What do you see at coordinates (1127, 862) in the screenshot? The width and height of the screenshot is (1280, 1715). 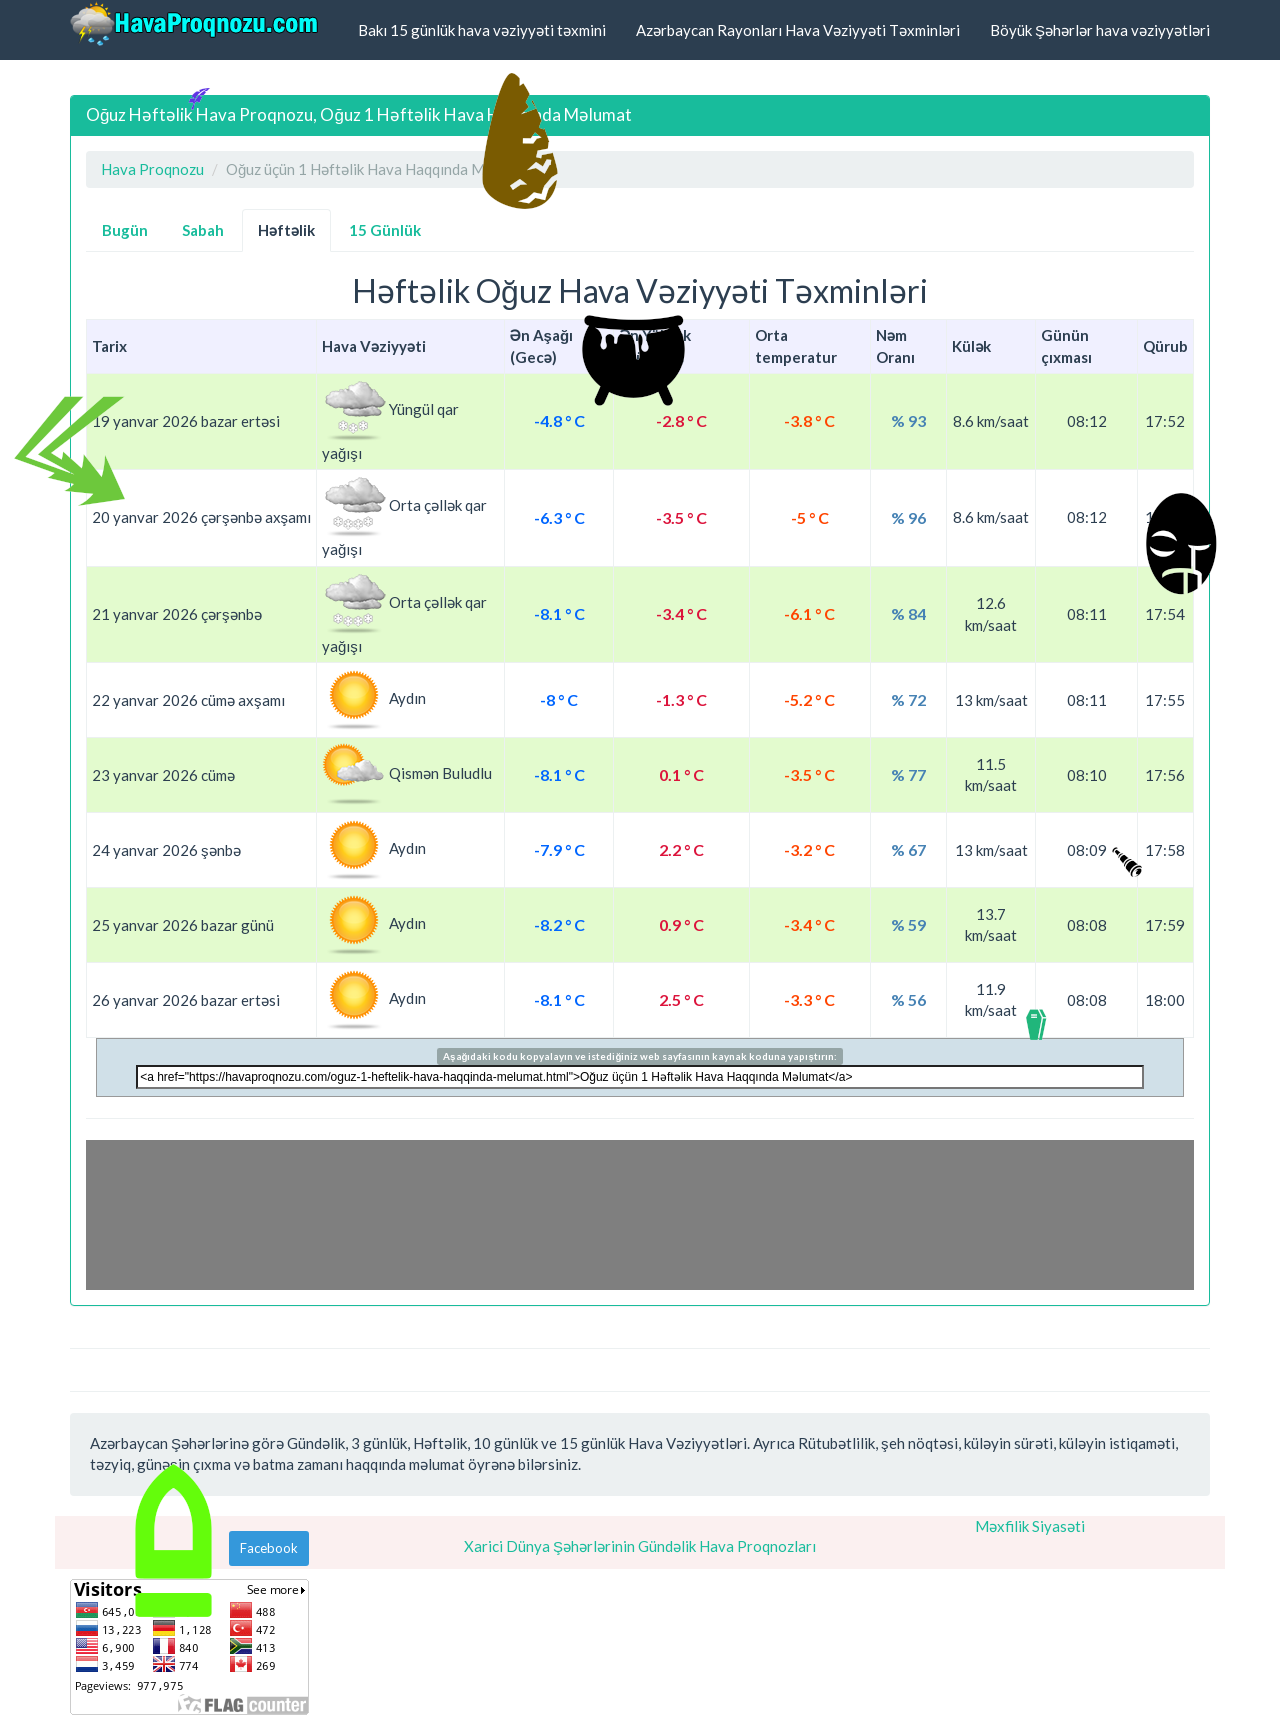 I see `search or explore content` at bounding box center [1127, 862].